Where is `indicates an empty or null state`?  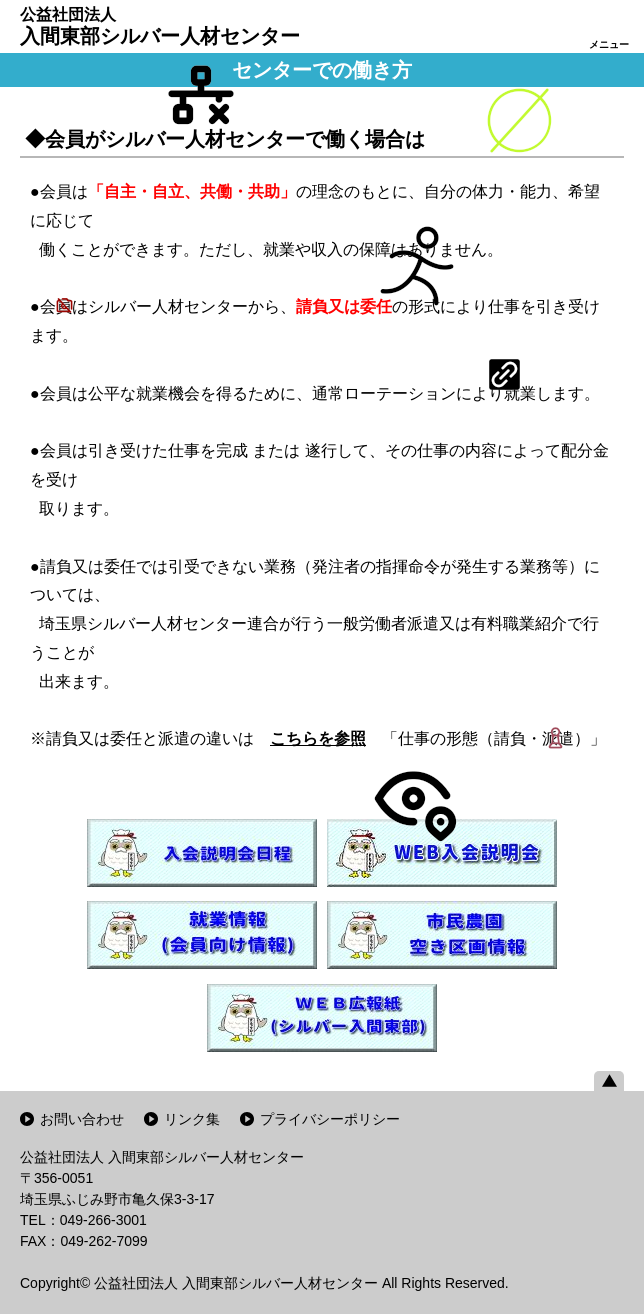 indicates an empty or null state is located at coordinates (519, 120).